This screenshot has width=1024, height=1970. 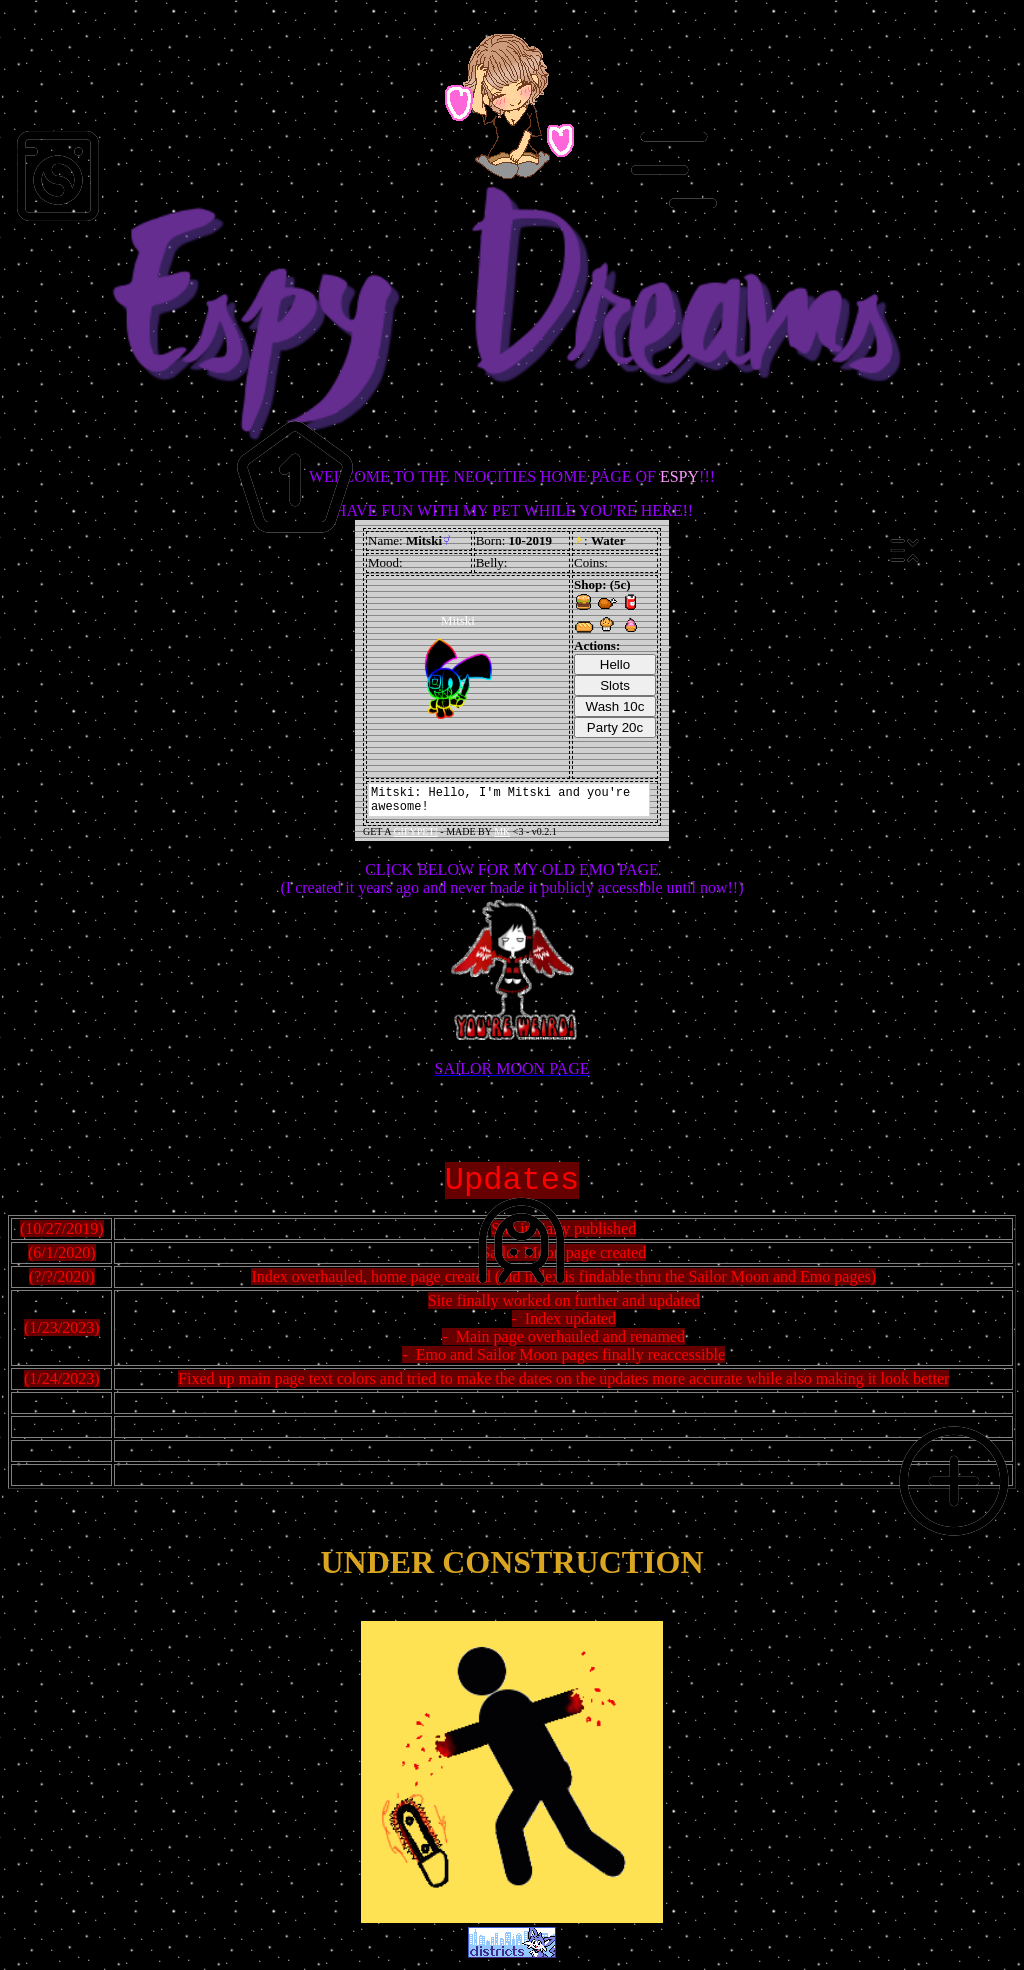 I want to click on access laundry or appliance settings, so click(x=58, y=176).